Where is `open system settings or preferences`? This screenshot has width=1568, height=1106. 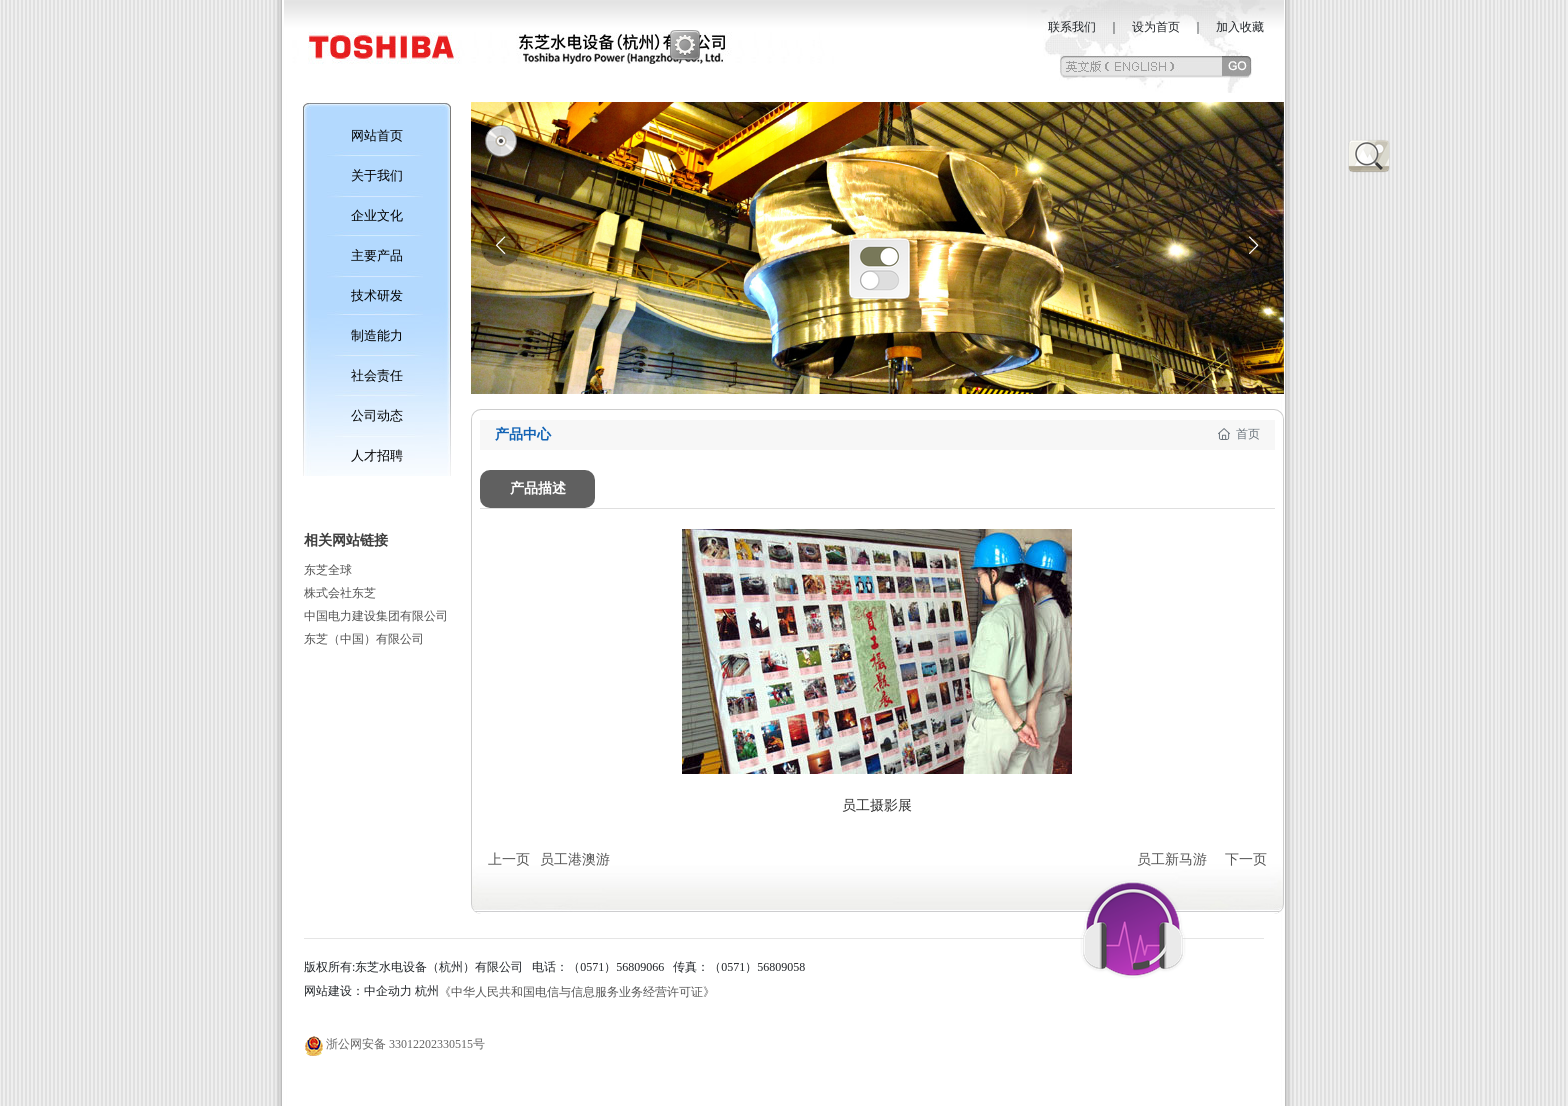 open system settings or preferences is located at coordinates (879, 268).